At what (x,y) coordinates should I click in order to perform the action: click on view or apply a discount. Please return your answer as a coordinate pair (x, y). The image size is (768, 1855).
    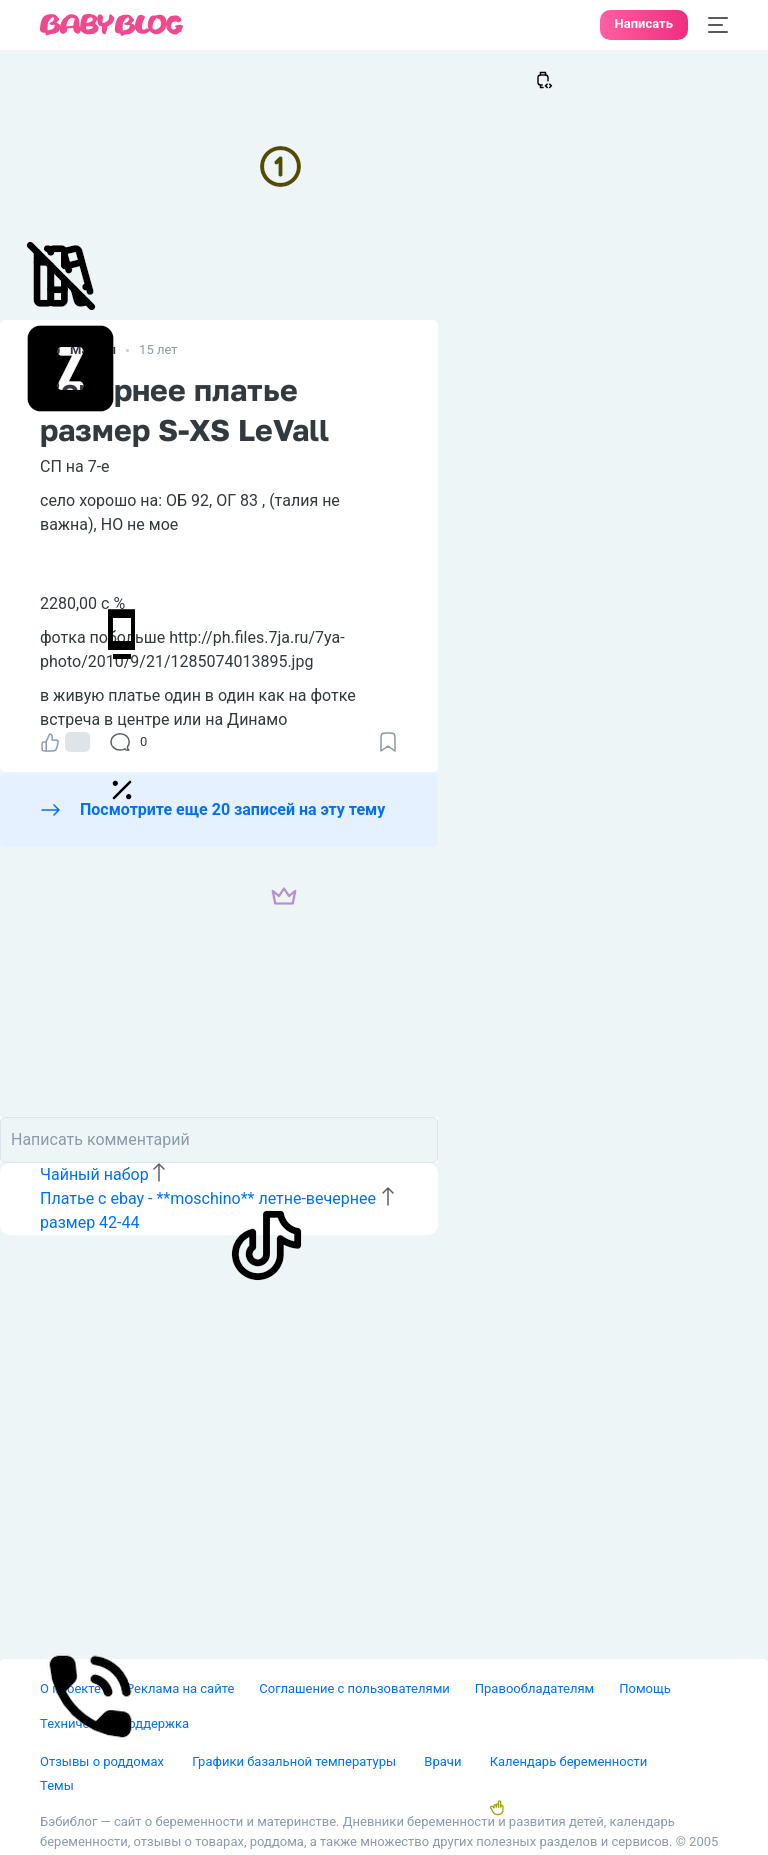
    Looking at the image, I should click on (122, 790).